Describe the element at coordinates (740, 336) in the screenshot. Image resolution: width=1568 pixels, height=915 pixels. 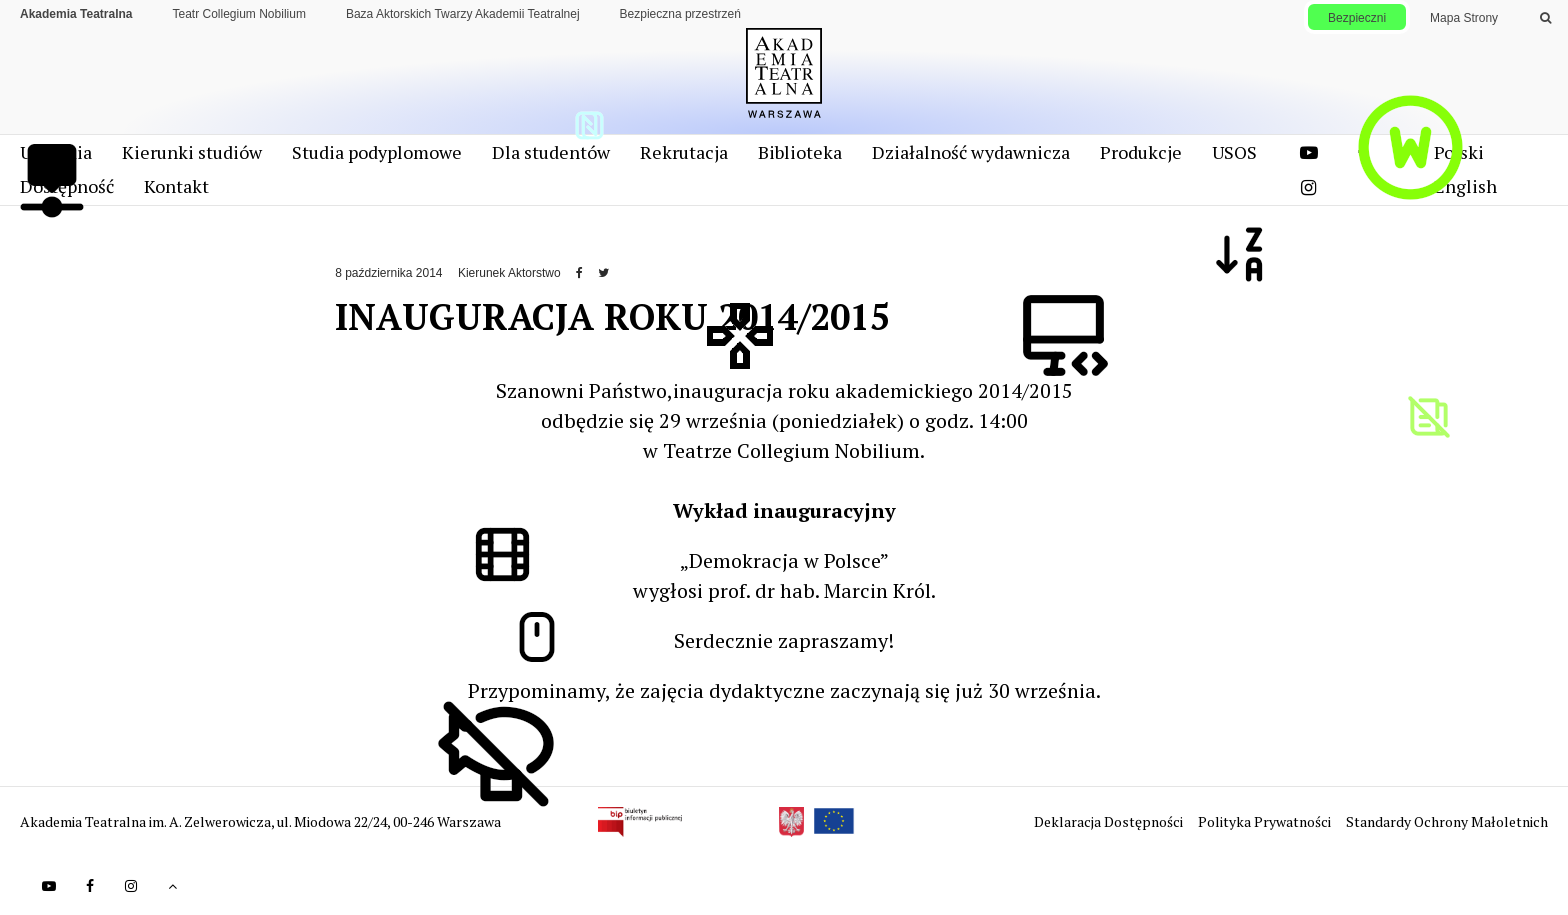
I see `access gaming features or controls` at that location.